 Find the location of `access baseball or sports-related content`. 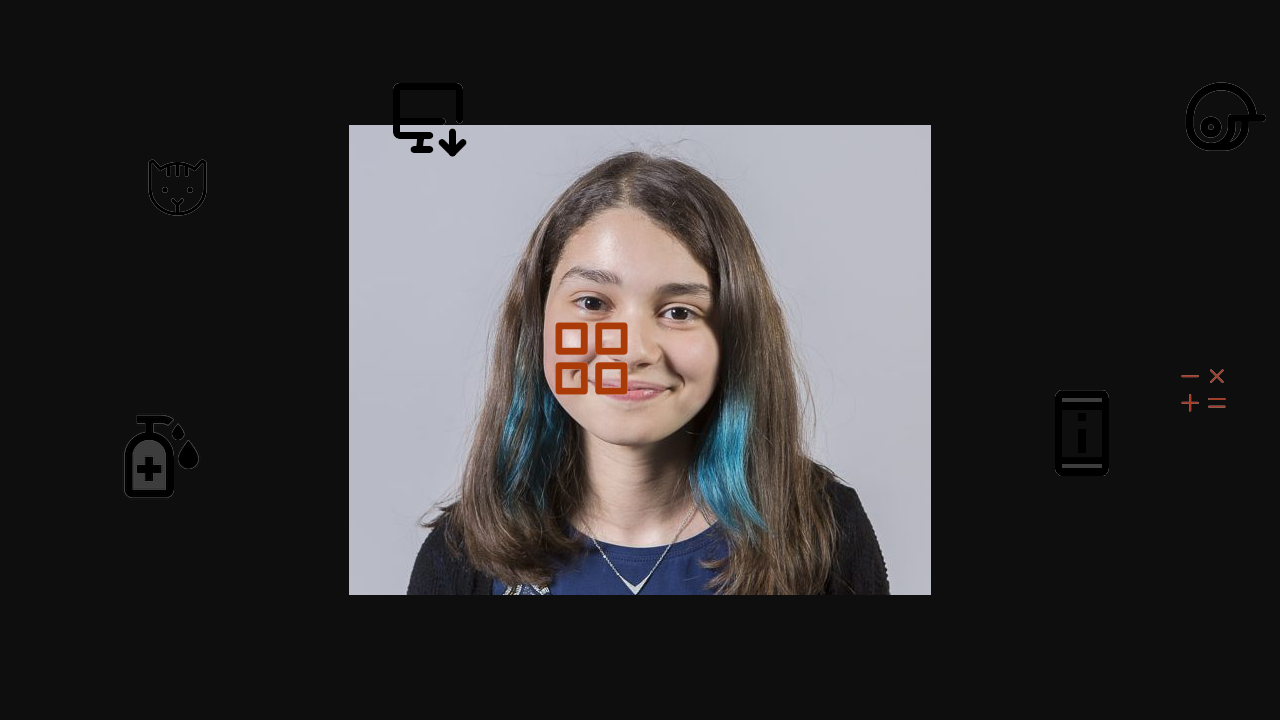

access baseball or sports-related content is located at coordinates (1224, 118).